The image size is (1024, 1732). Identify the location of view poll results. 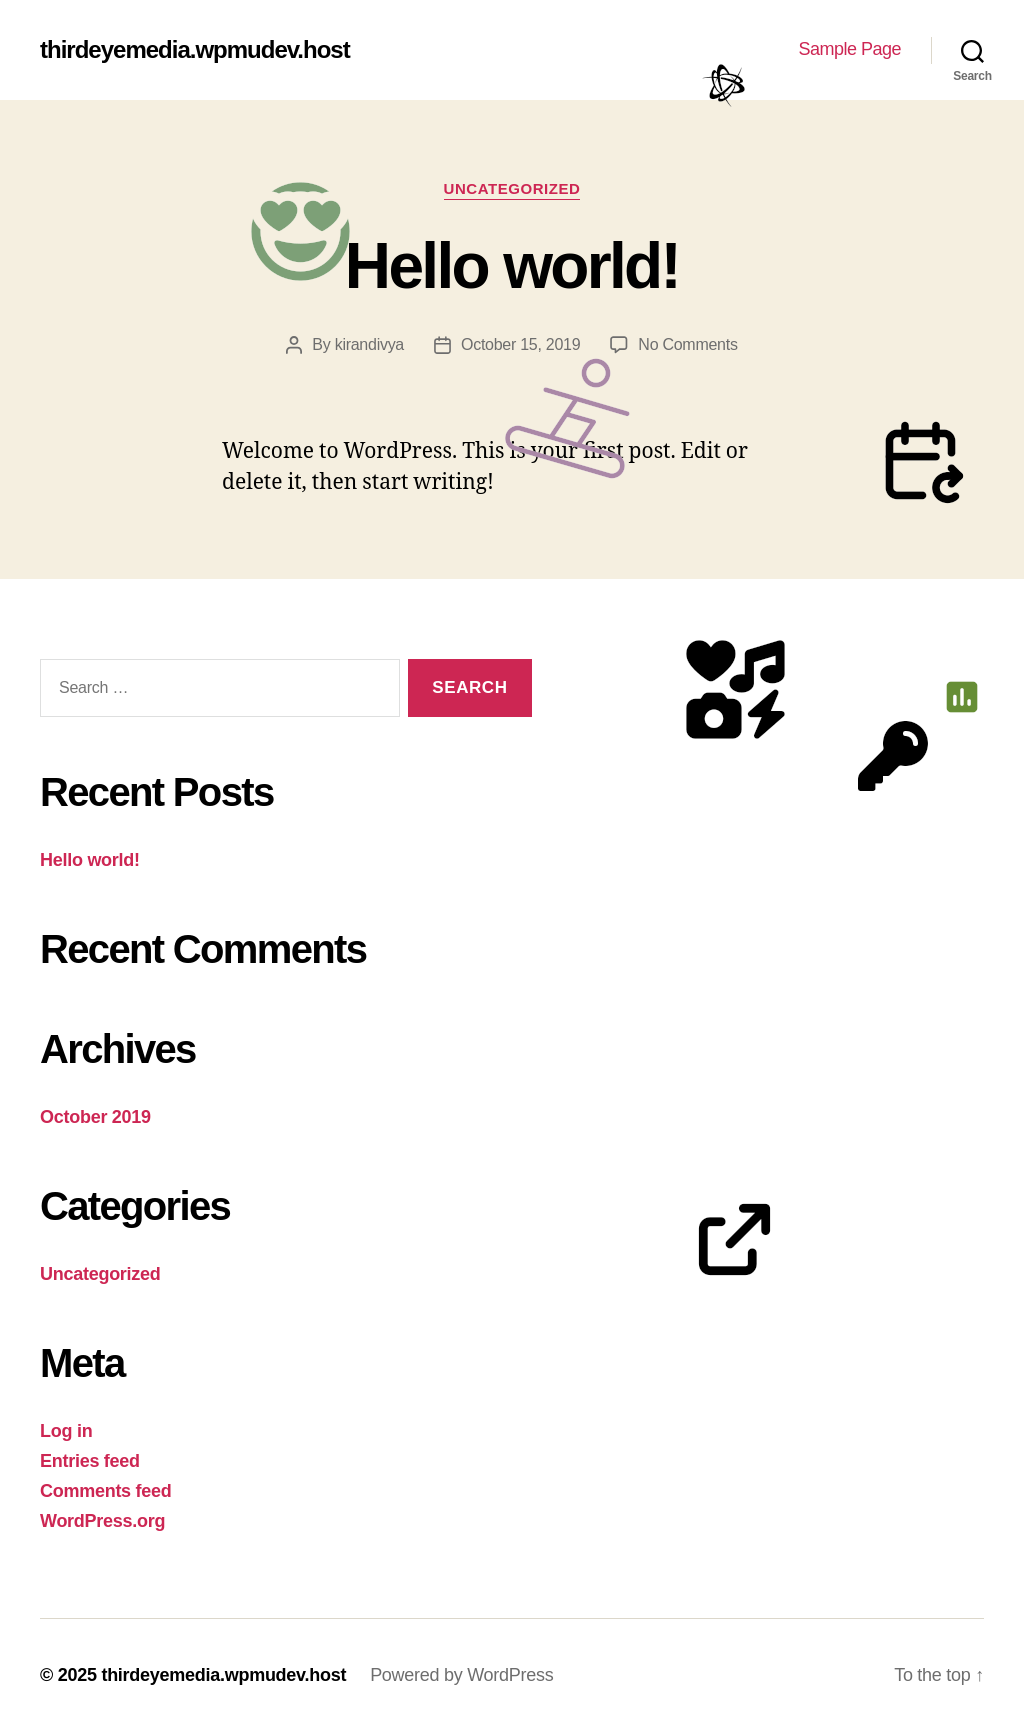
(962, 697).